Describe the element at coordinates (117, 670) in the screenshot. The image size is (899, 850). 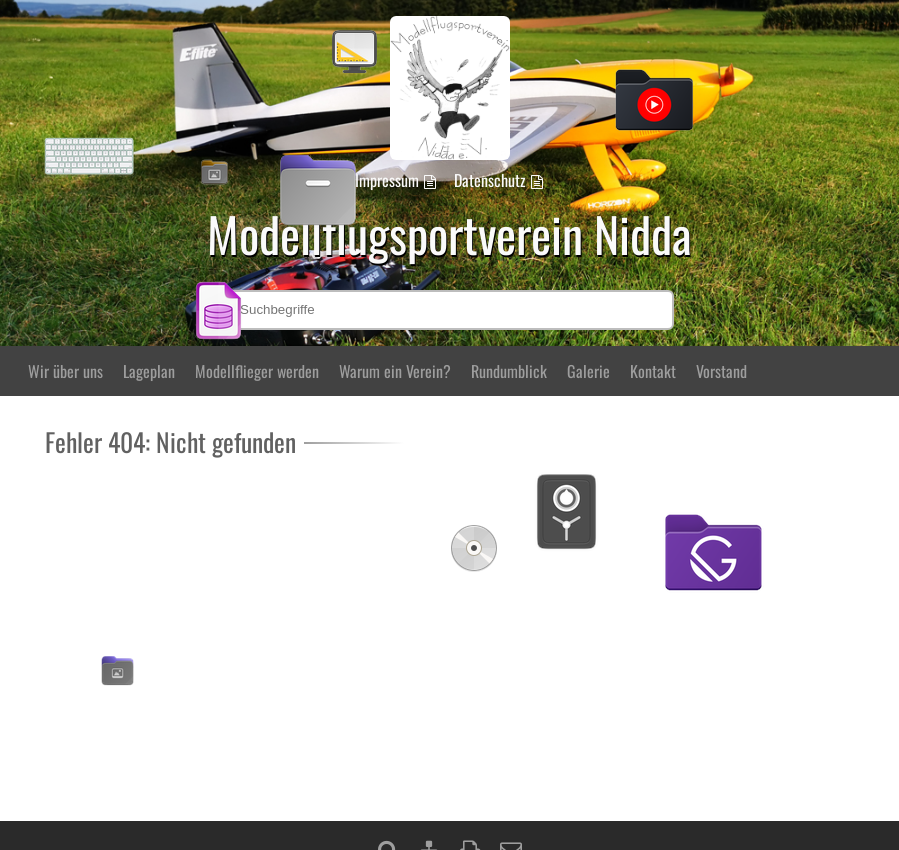
I see `open your pictures folder` at that location.